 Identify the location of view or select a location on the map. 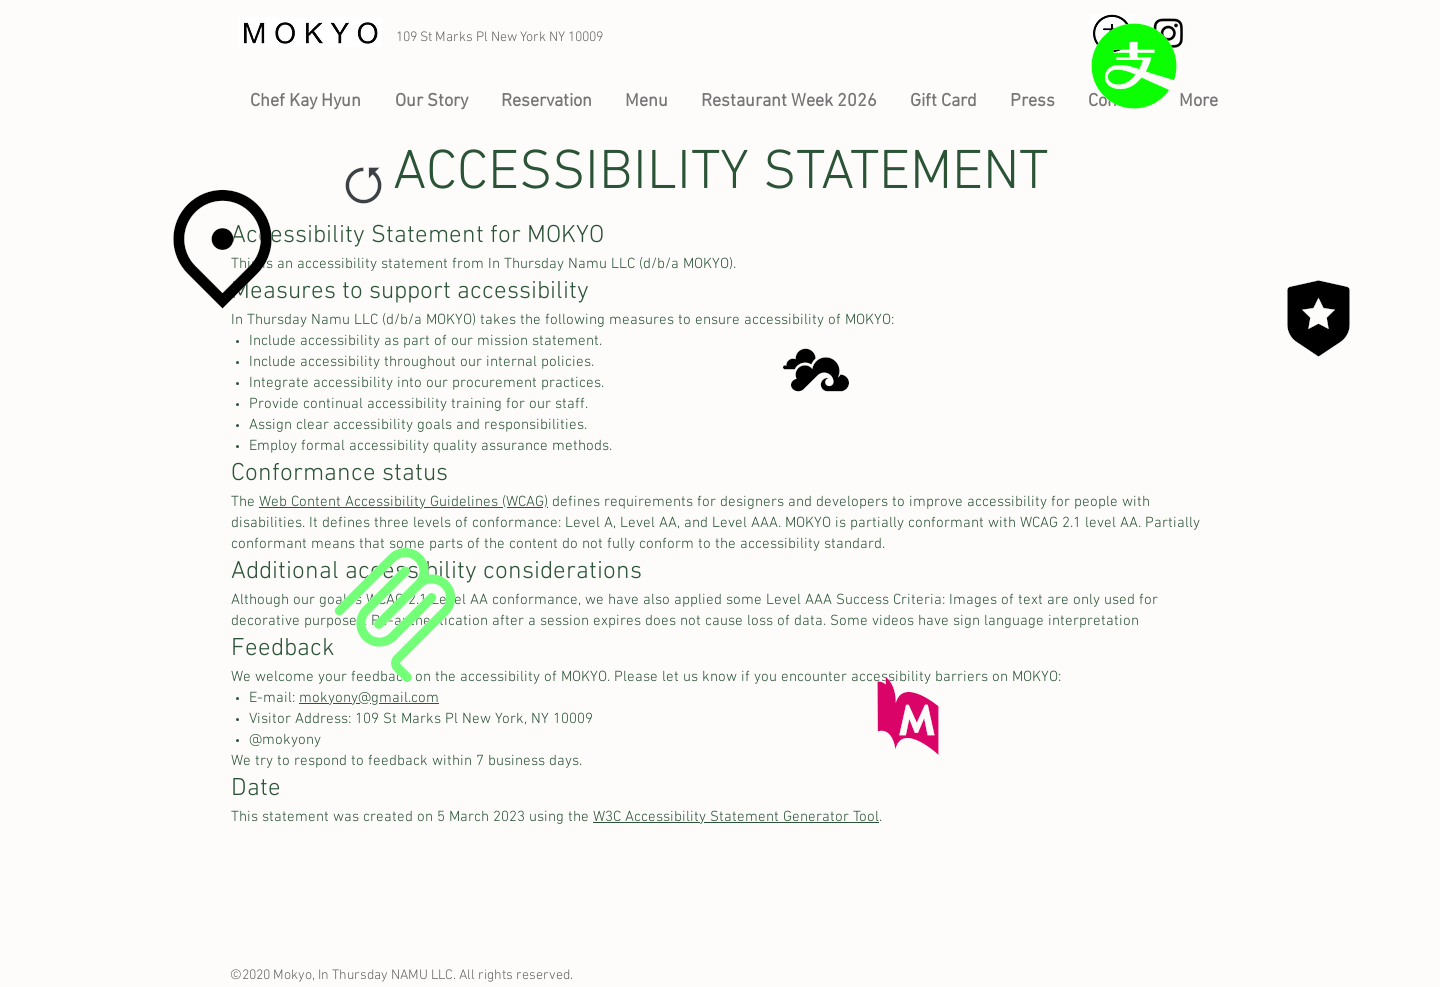
(222, 244).